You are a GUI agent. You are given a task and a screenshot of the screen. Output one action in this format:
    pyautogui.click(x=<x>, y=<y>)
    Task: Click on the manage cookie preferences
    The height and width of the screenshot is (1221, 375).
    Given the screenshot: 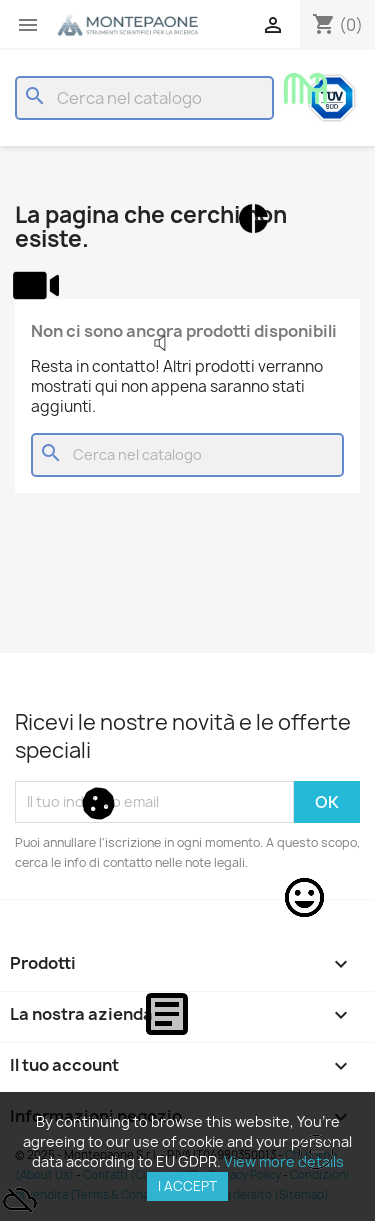 What is the action you would take?
    pyautogui.click(x=98, y=803)
    